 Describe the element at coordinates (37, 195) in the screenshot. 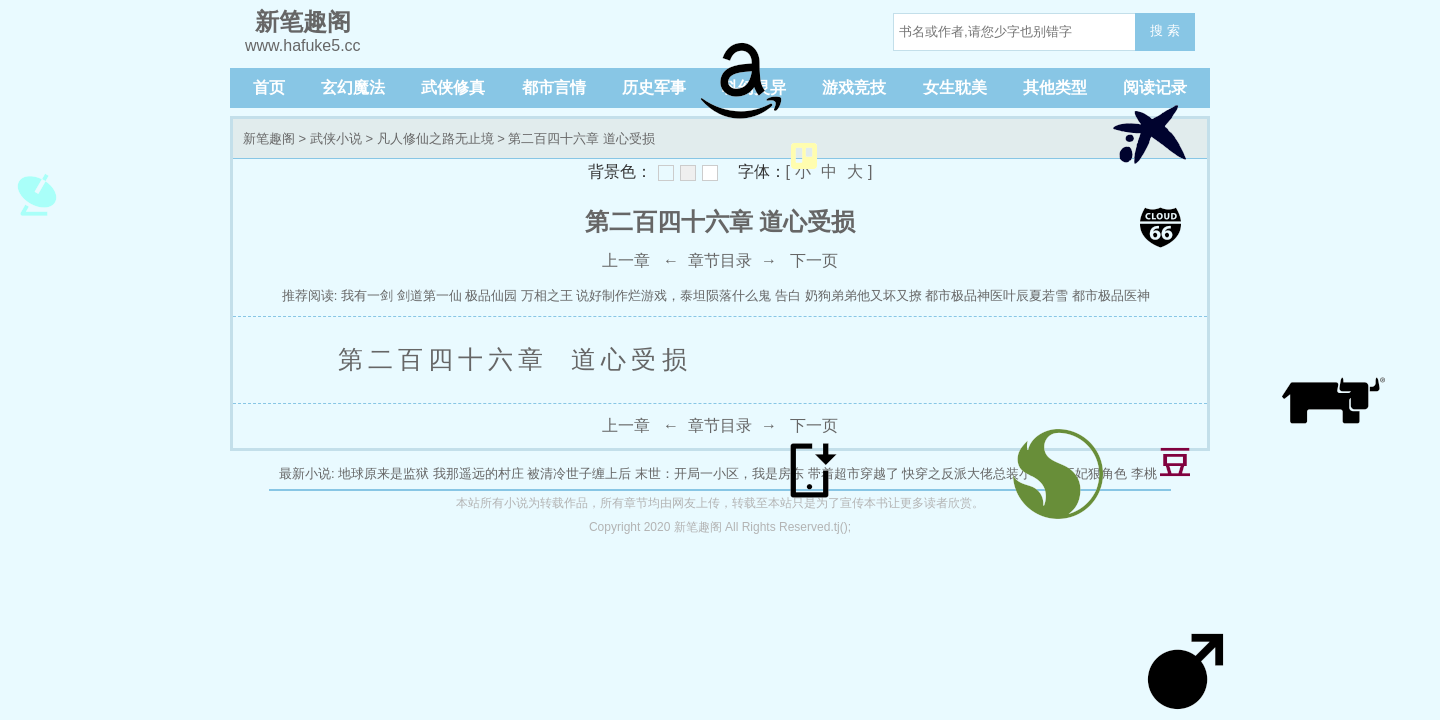

I see `access radar or scanning features` at that location.